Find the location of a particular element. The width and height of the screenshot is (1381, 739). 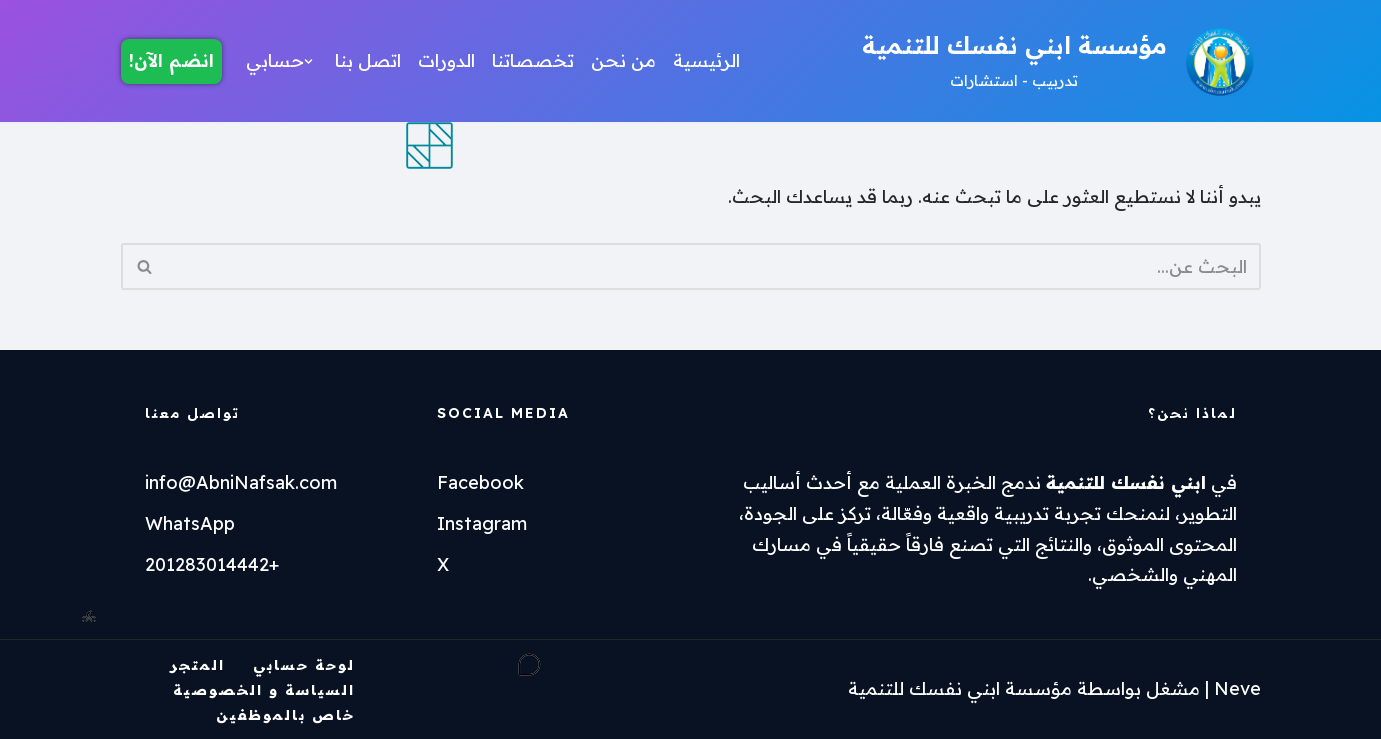

toggle transparency grid view is located at coordinates (429, 145).